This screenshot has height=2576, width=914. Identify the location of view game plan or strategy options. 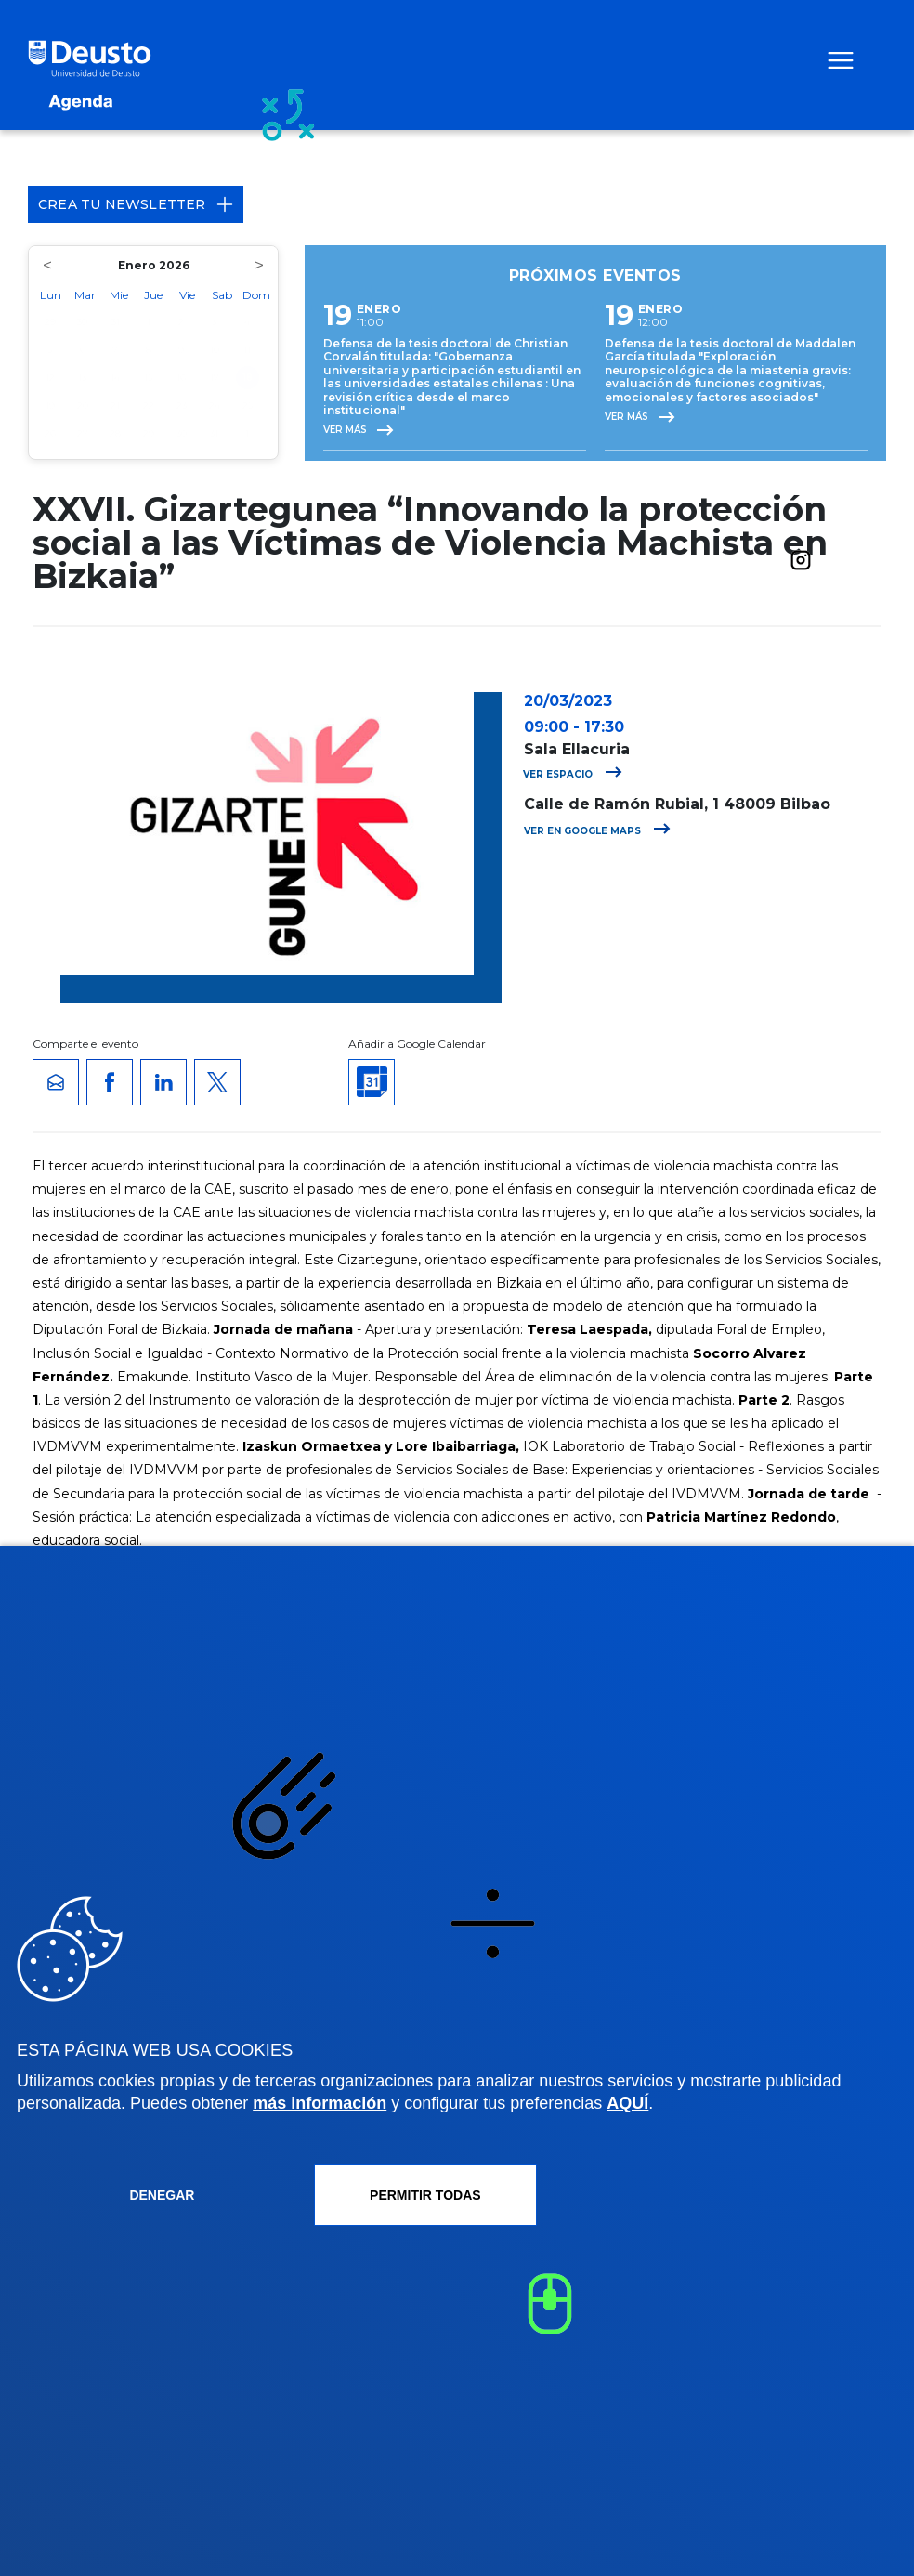
(286, 115).